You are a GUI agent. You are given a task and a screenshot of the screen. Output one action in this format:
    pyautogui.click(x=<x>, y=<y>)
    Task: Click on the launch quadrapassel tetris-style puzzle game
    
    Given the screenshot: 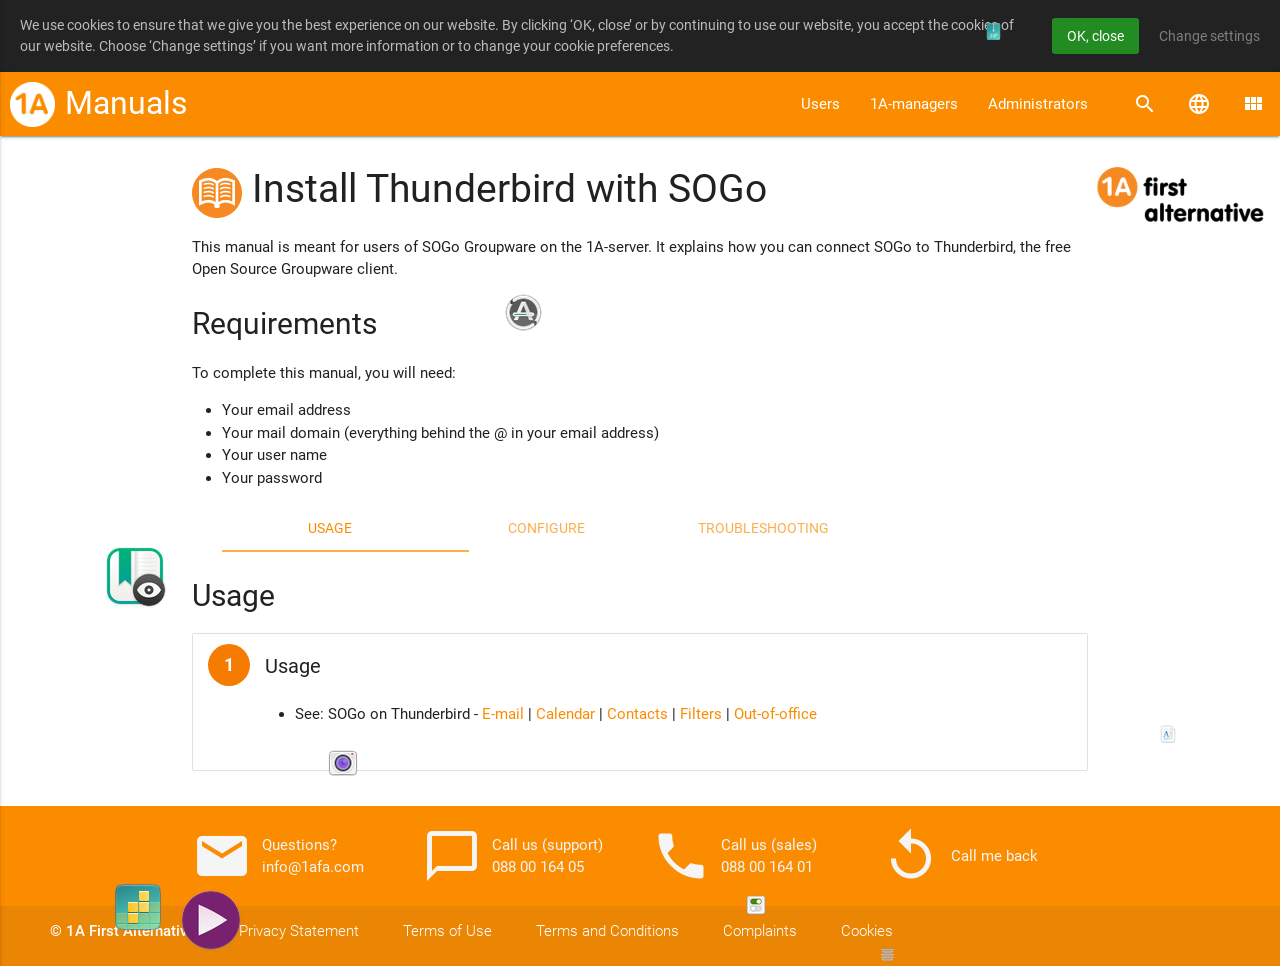 What is the action you would take?
    pyautogui.click(x=138, y=907)
    